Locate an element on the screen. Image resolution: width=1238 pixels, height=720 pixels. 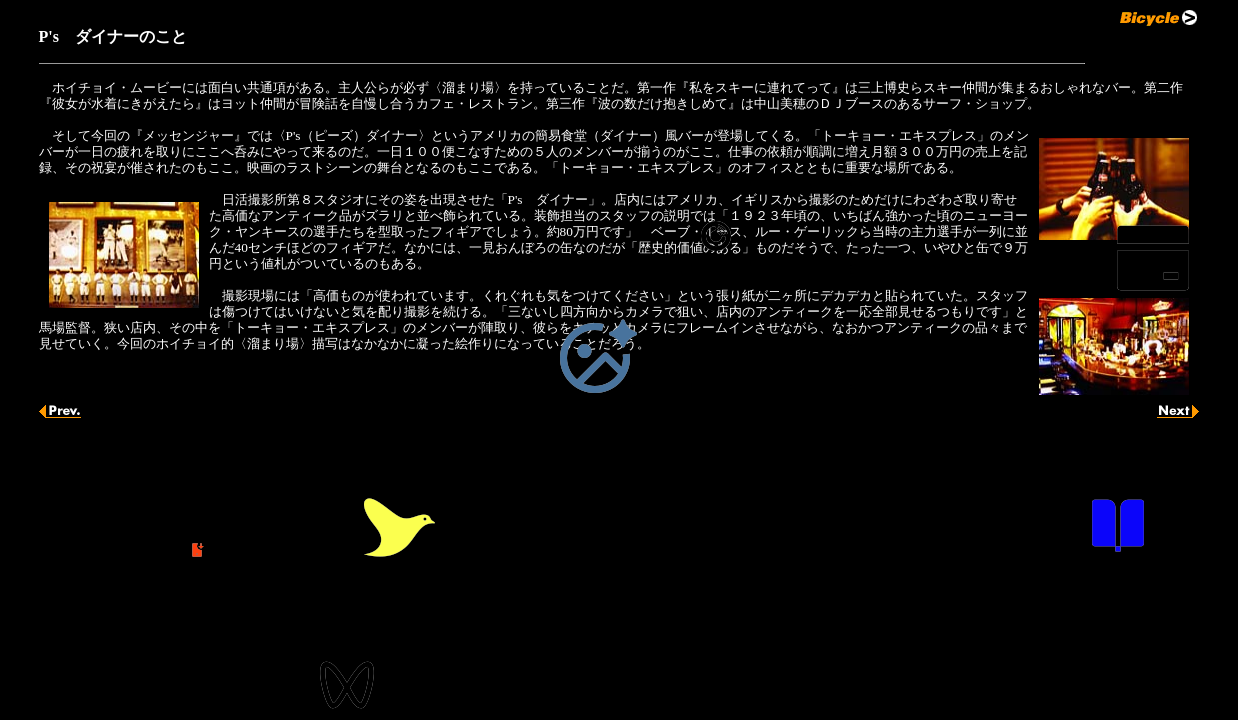
open wechat channels is located at coordinates (347, 685).